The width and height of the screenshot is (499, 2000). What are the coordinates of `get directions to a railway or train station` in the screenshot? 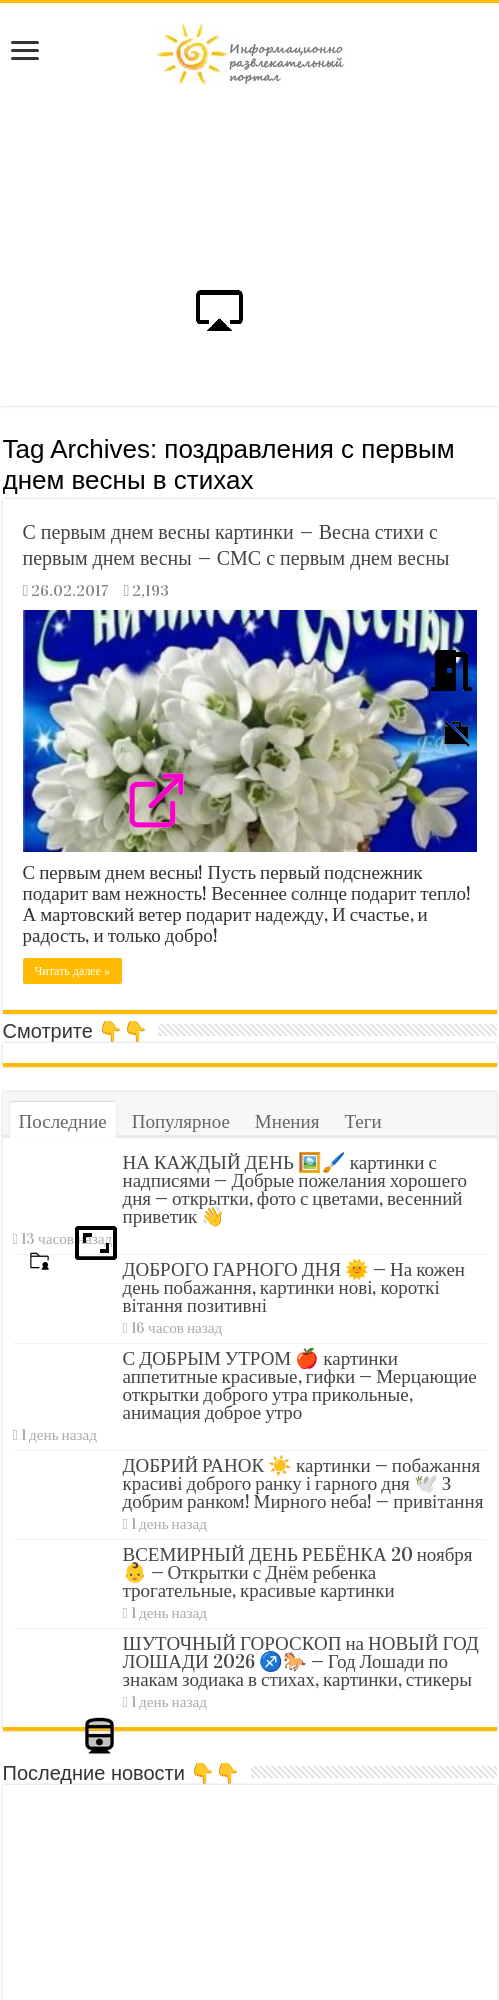 It's located at (99, 1737).